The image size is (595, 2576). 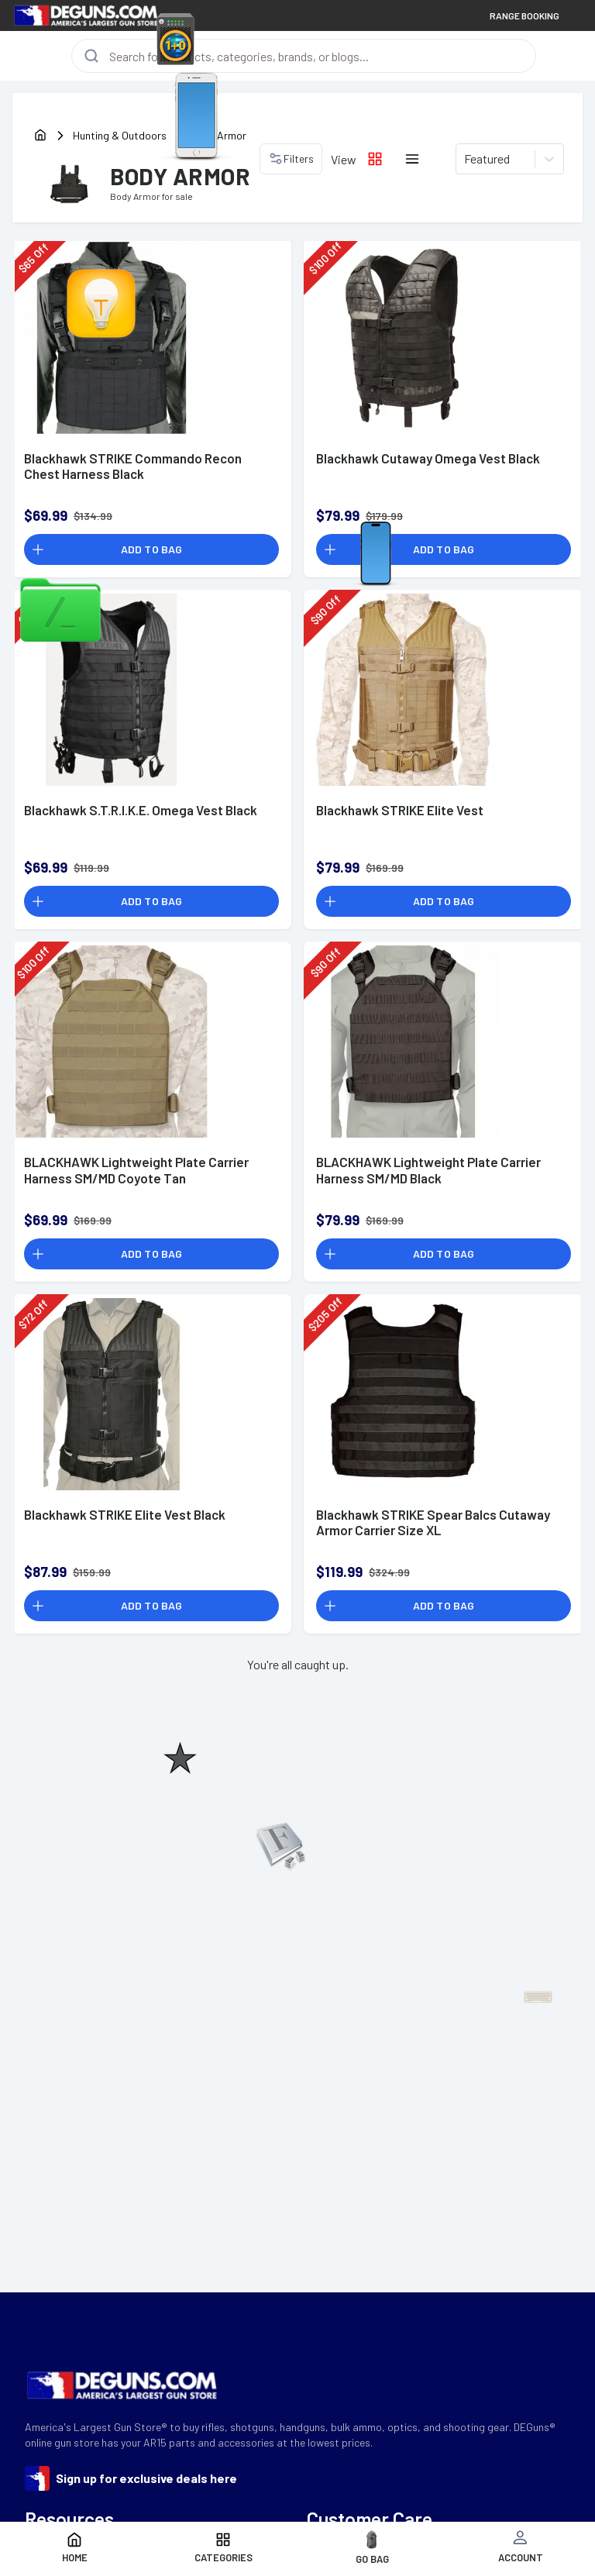 I want to click on font notification or typography-related system alert, so click(x=280, y=1844).